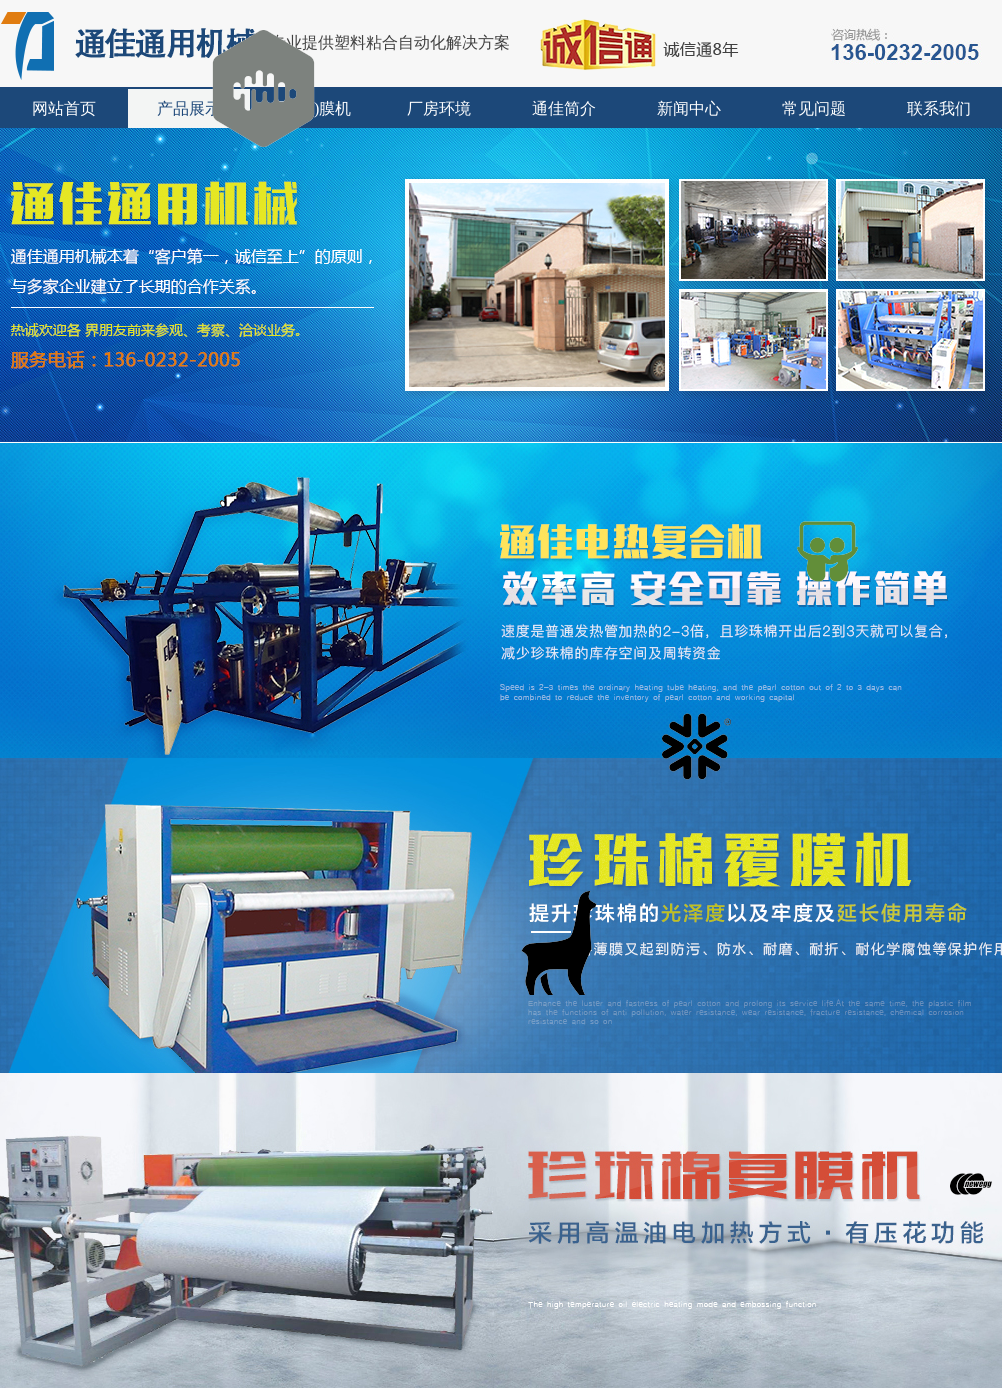 Image resolution: width=1002 pixels, height=1388 pixels. What do you see at coordinates (263, 88) in the screenshot?
I see `open the Castbox podcast app` at bounding box center [263, 88].